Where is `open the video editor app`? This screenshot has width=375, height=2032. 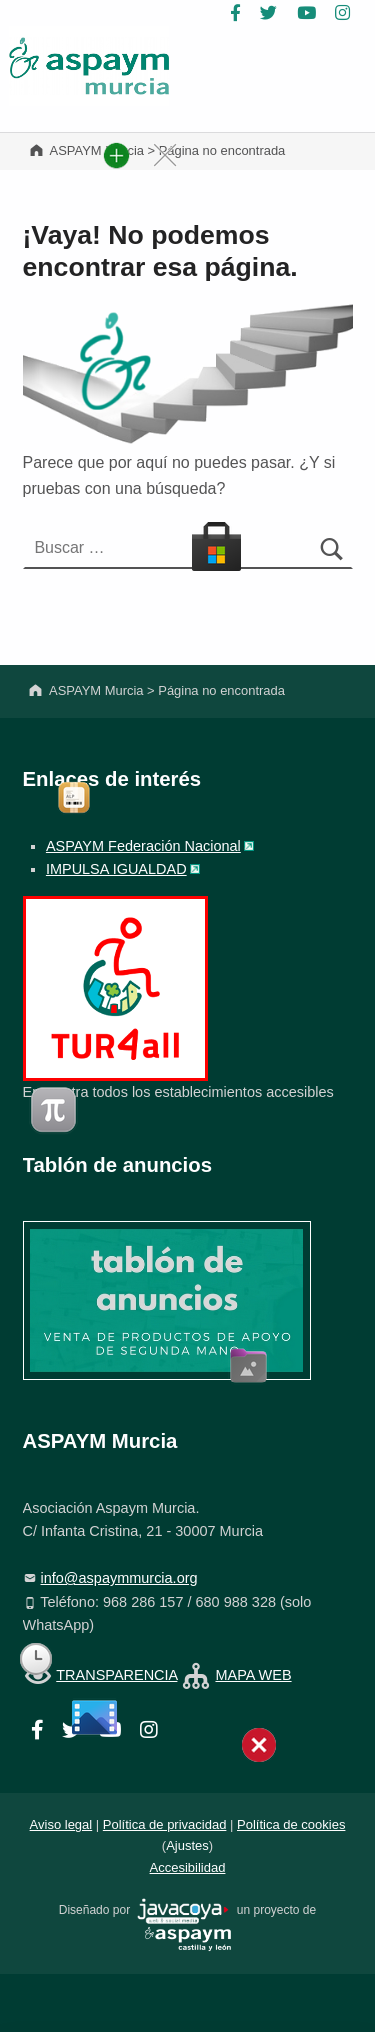 open the video editor app is located at coordinates (94, 1717).